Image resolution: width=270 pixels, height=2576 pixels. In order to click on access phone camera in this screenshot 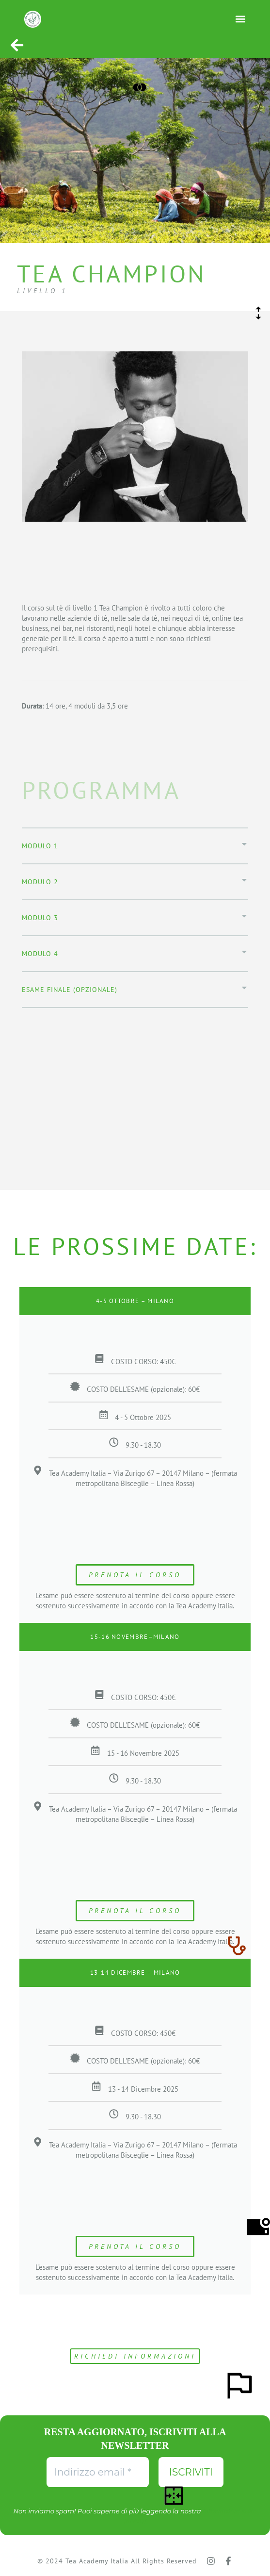, I will do `click(258, 2227)`.